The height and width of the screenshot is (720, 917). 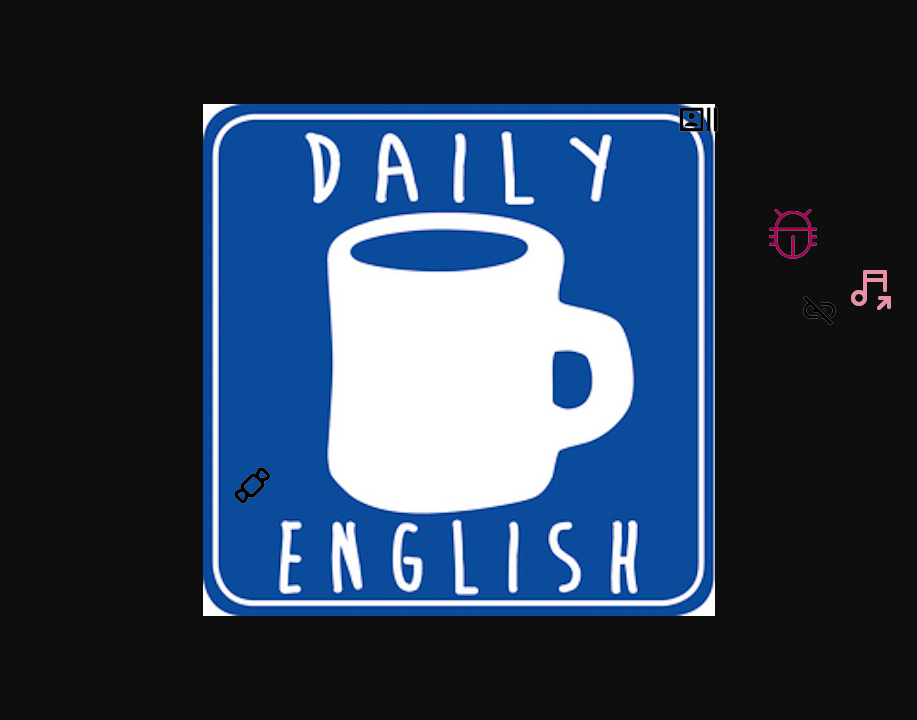 I want to click on unlink or disconnect a shared item, so click(x=819, y=310).